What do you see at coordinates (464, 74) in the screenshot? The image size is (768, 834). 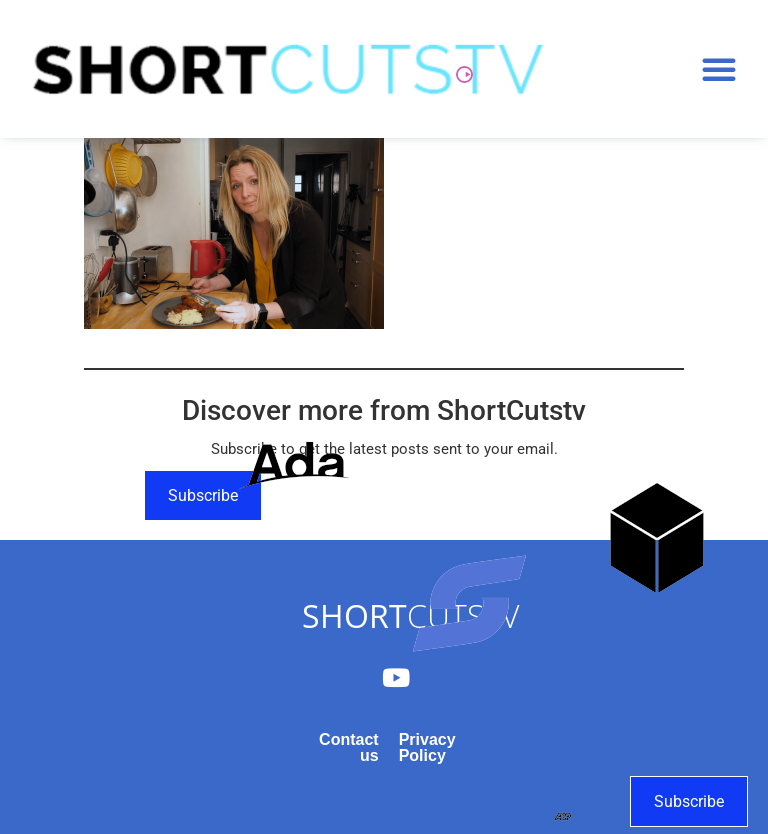 I see `steinberg brand logo` at bounding box center [464, 74].